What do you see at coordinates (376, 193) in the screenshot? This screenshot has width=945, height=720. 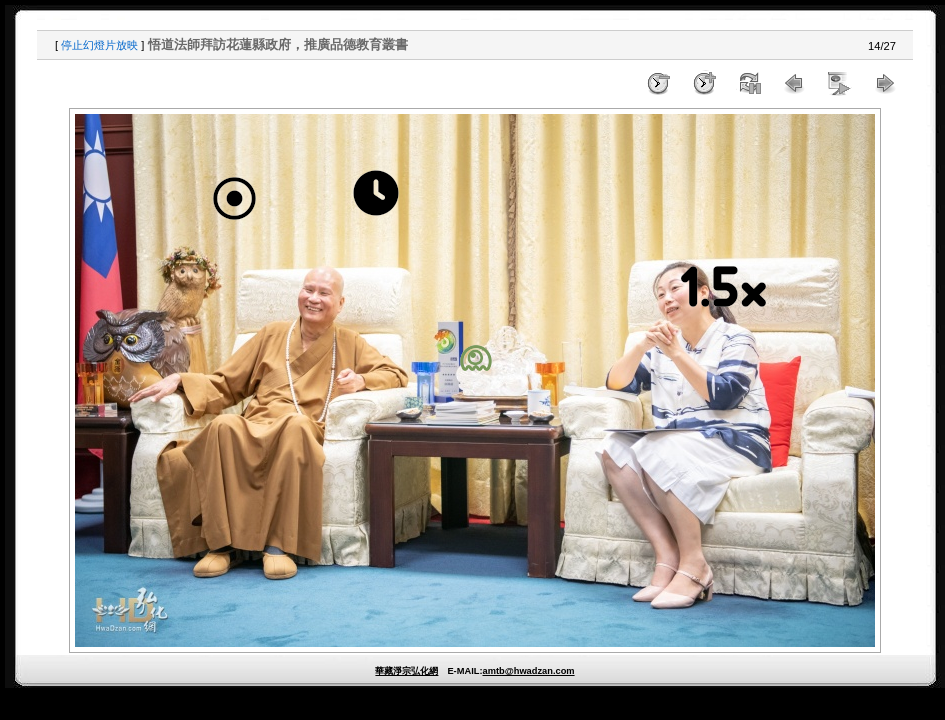 I see `view time or clock settings` at bounding box center [376, 193].